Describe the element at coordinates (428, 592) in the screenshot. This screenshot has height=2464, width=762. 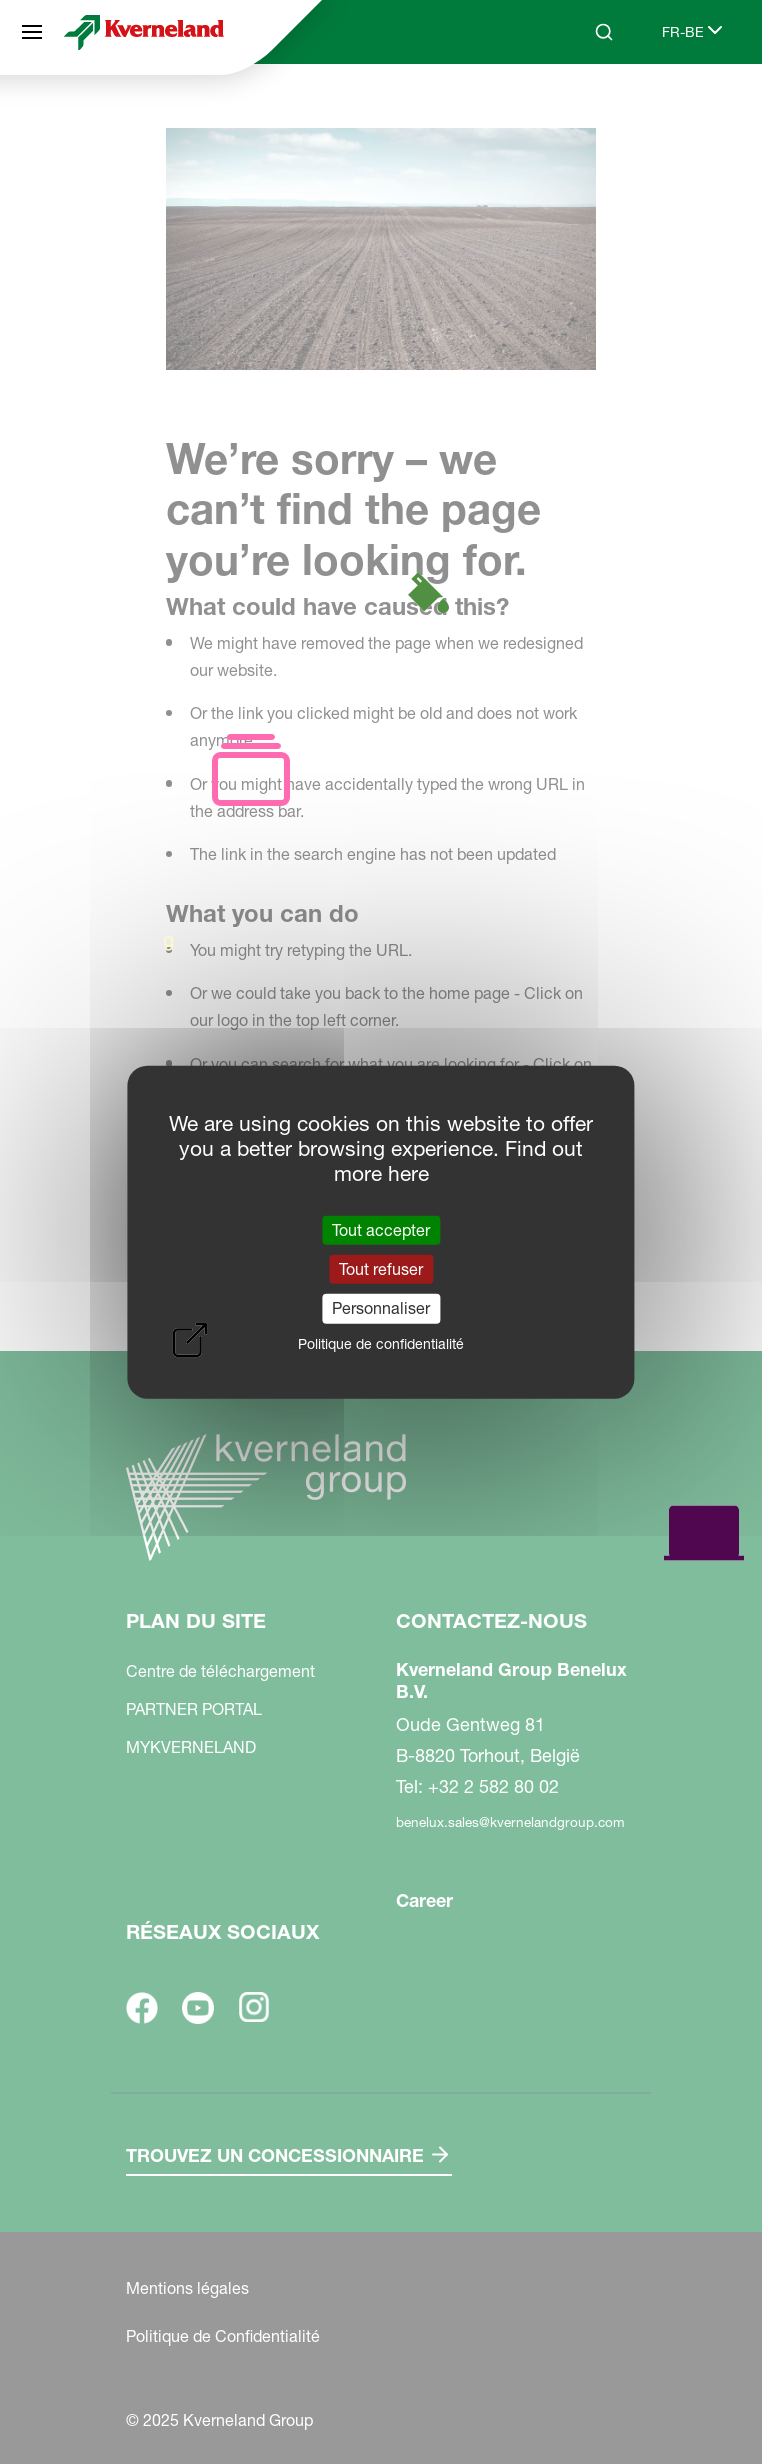
I see `fill an area with color` at that location.